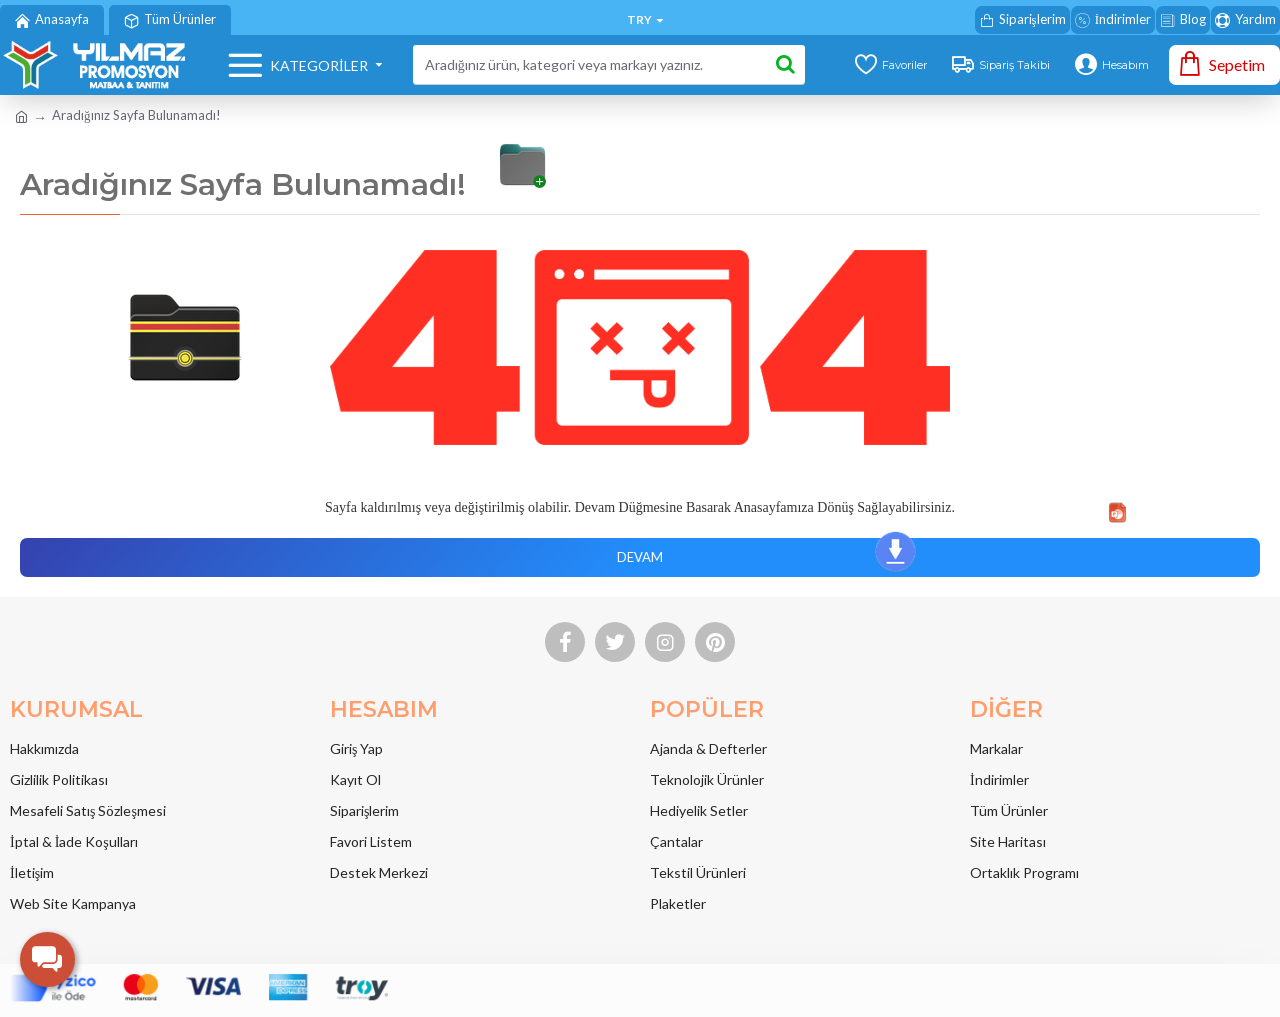  What do you see at coordinates (895, 551) in the screenshot?
I see `indicates a downloaded file or completed download` at bounding box center [895, 551].